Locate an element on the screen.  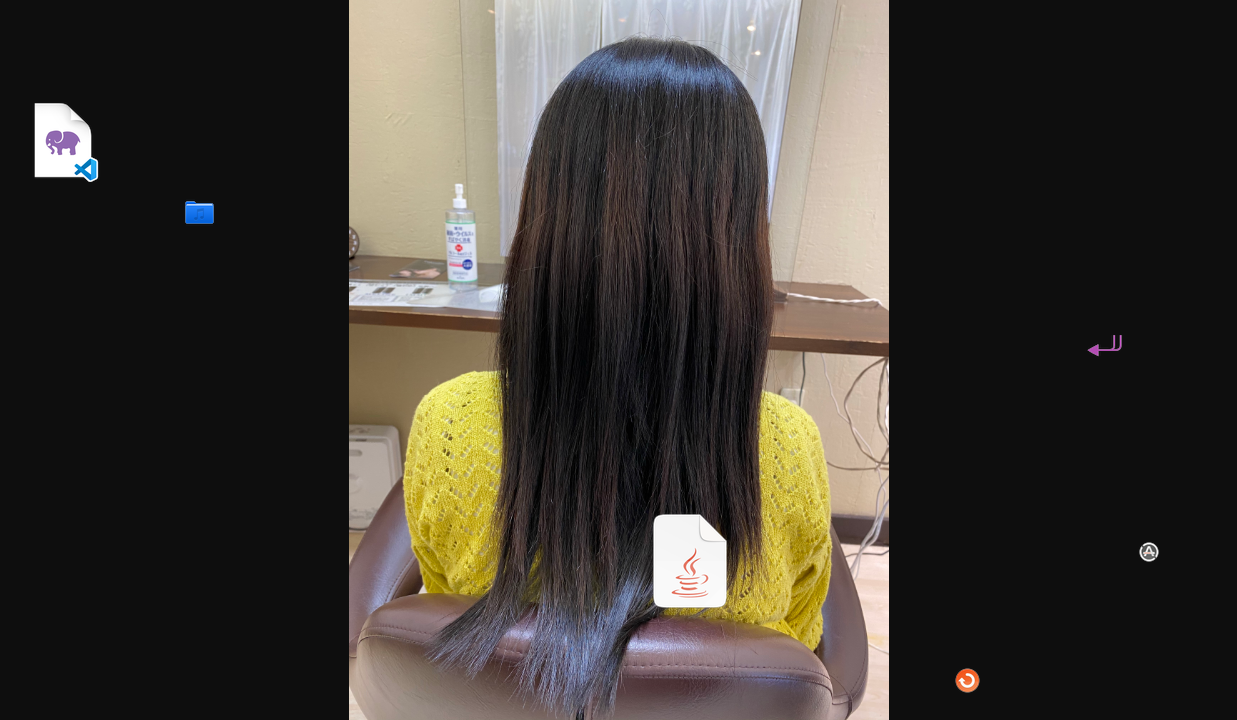
open a PHP file in Visual Studio Code is located at coordinates (63, 142).